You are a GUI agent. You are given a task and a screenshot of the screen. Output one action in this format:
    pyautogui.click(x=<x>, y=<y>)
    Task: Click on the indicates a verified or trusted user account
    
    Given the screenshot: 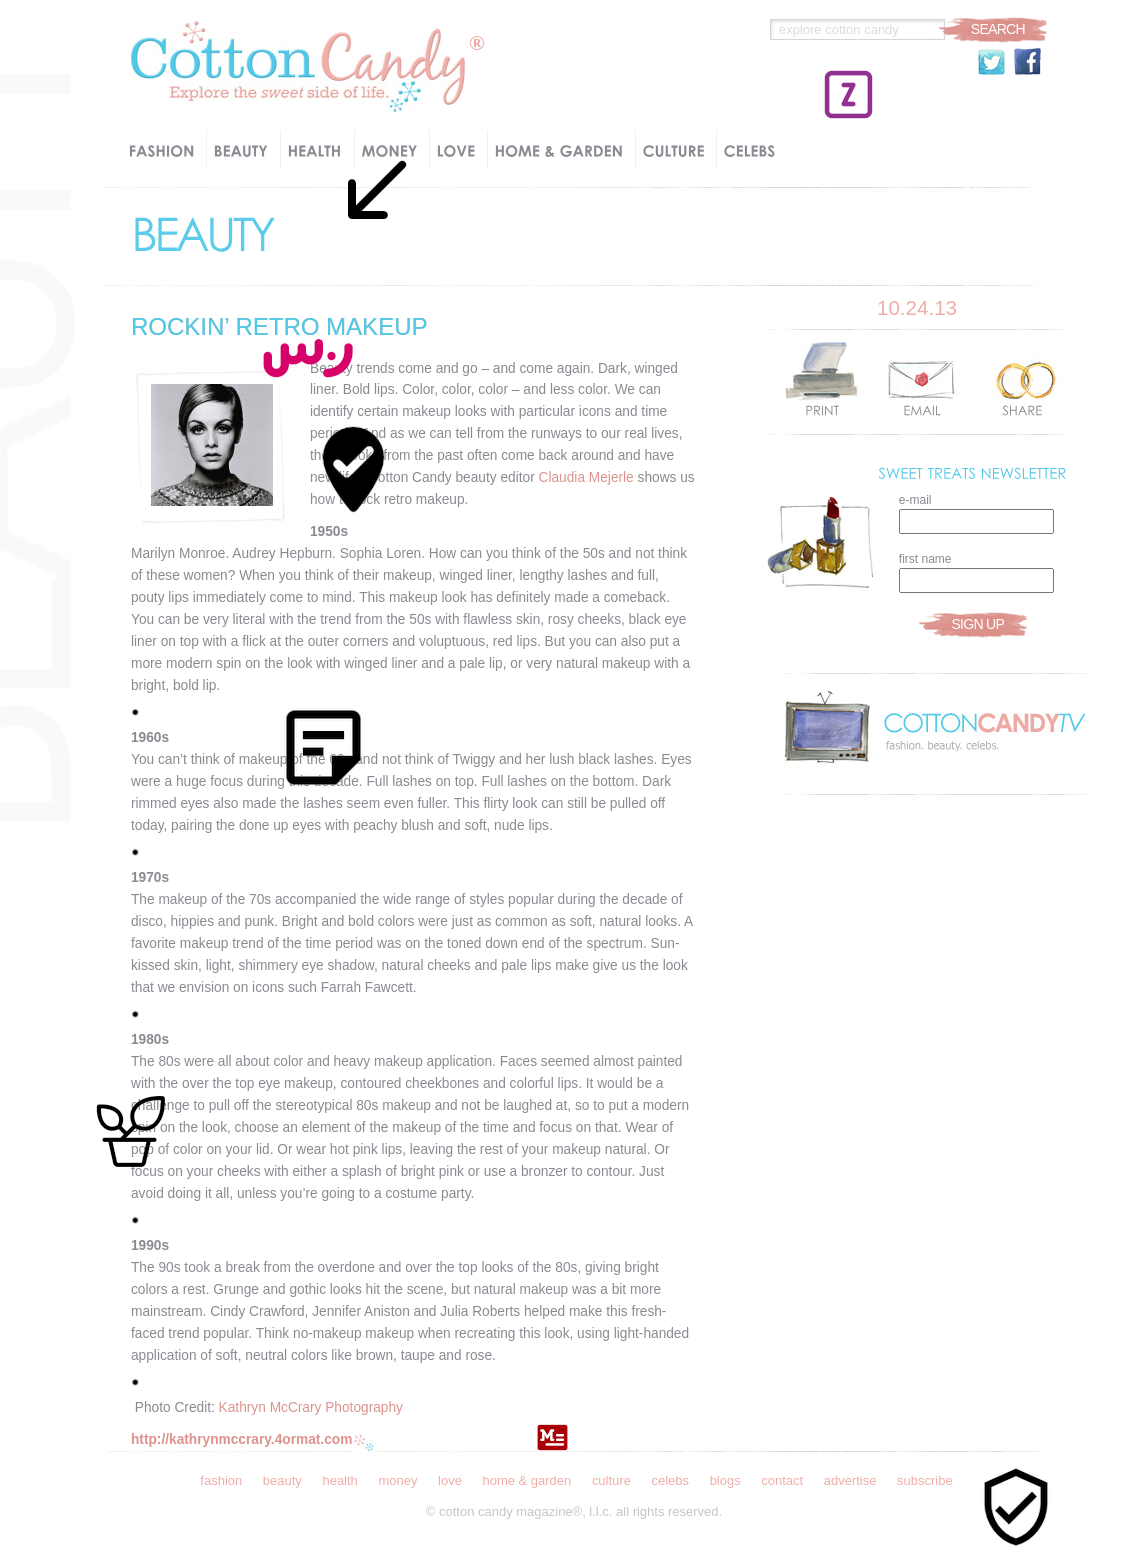 What is the action you would take?
    pyautogui.click(x=1016, y=1507)
    